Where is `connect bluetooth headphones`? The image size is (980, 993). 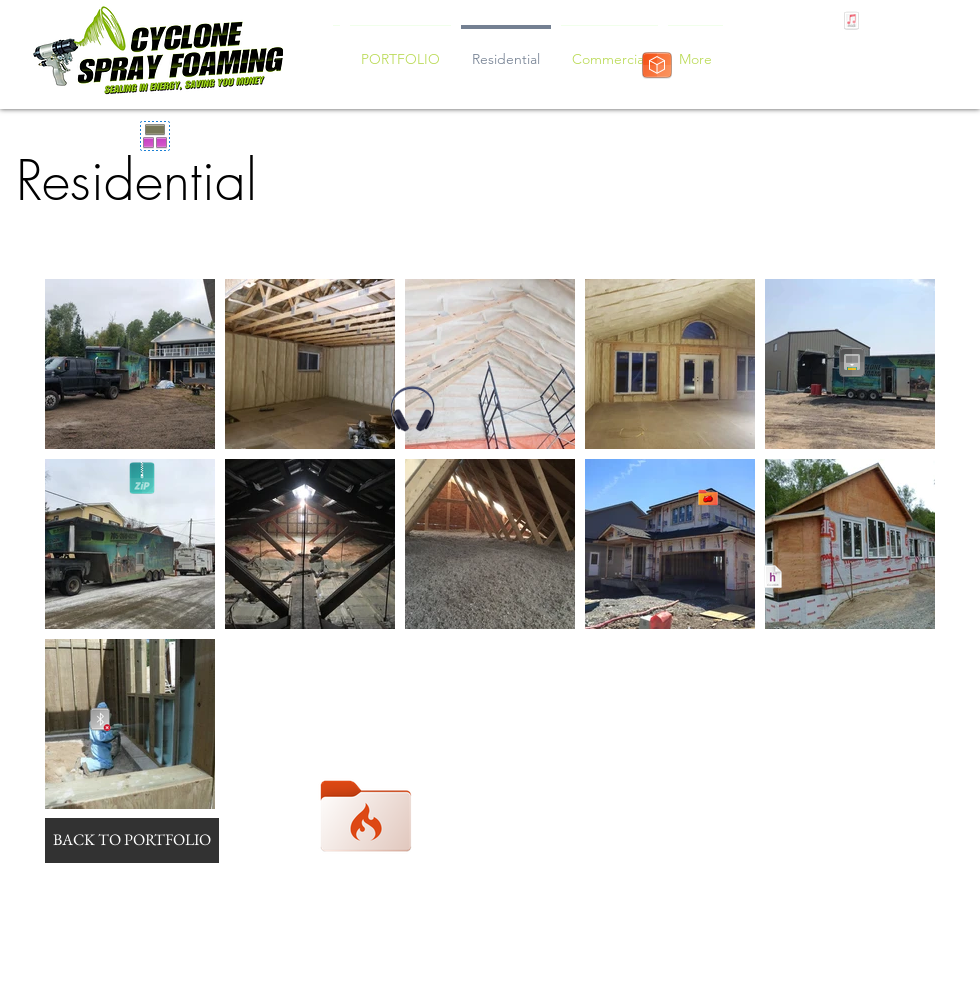
connect bluetooth headphones is located at coordinates (412, 409).